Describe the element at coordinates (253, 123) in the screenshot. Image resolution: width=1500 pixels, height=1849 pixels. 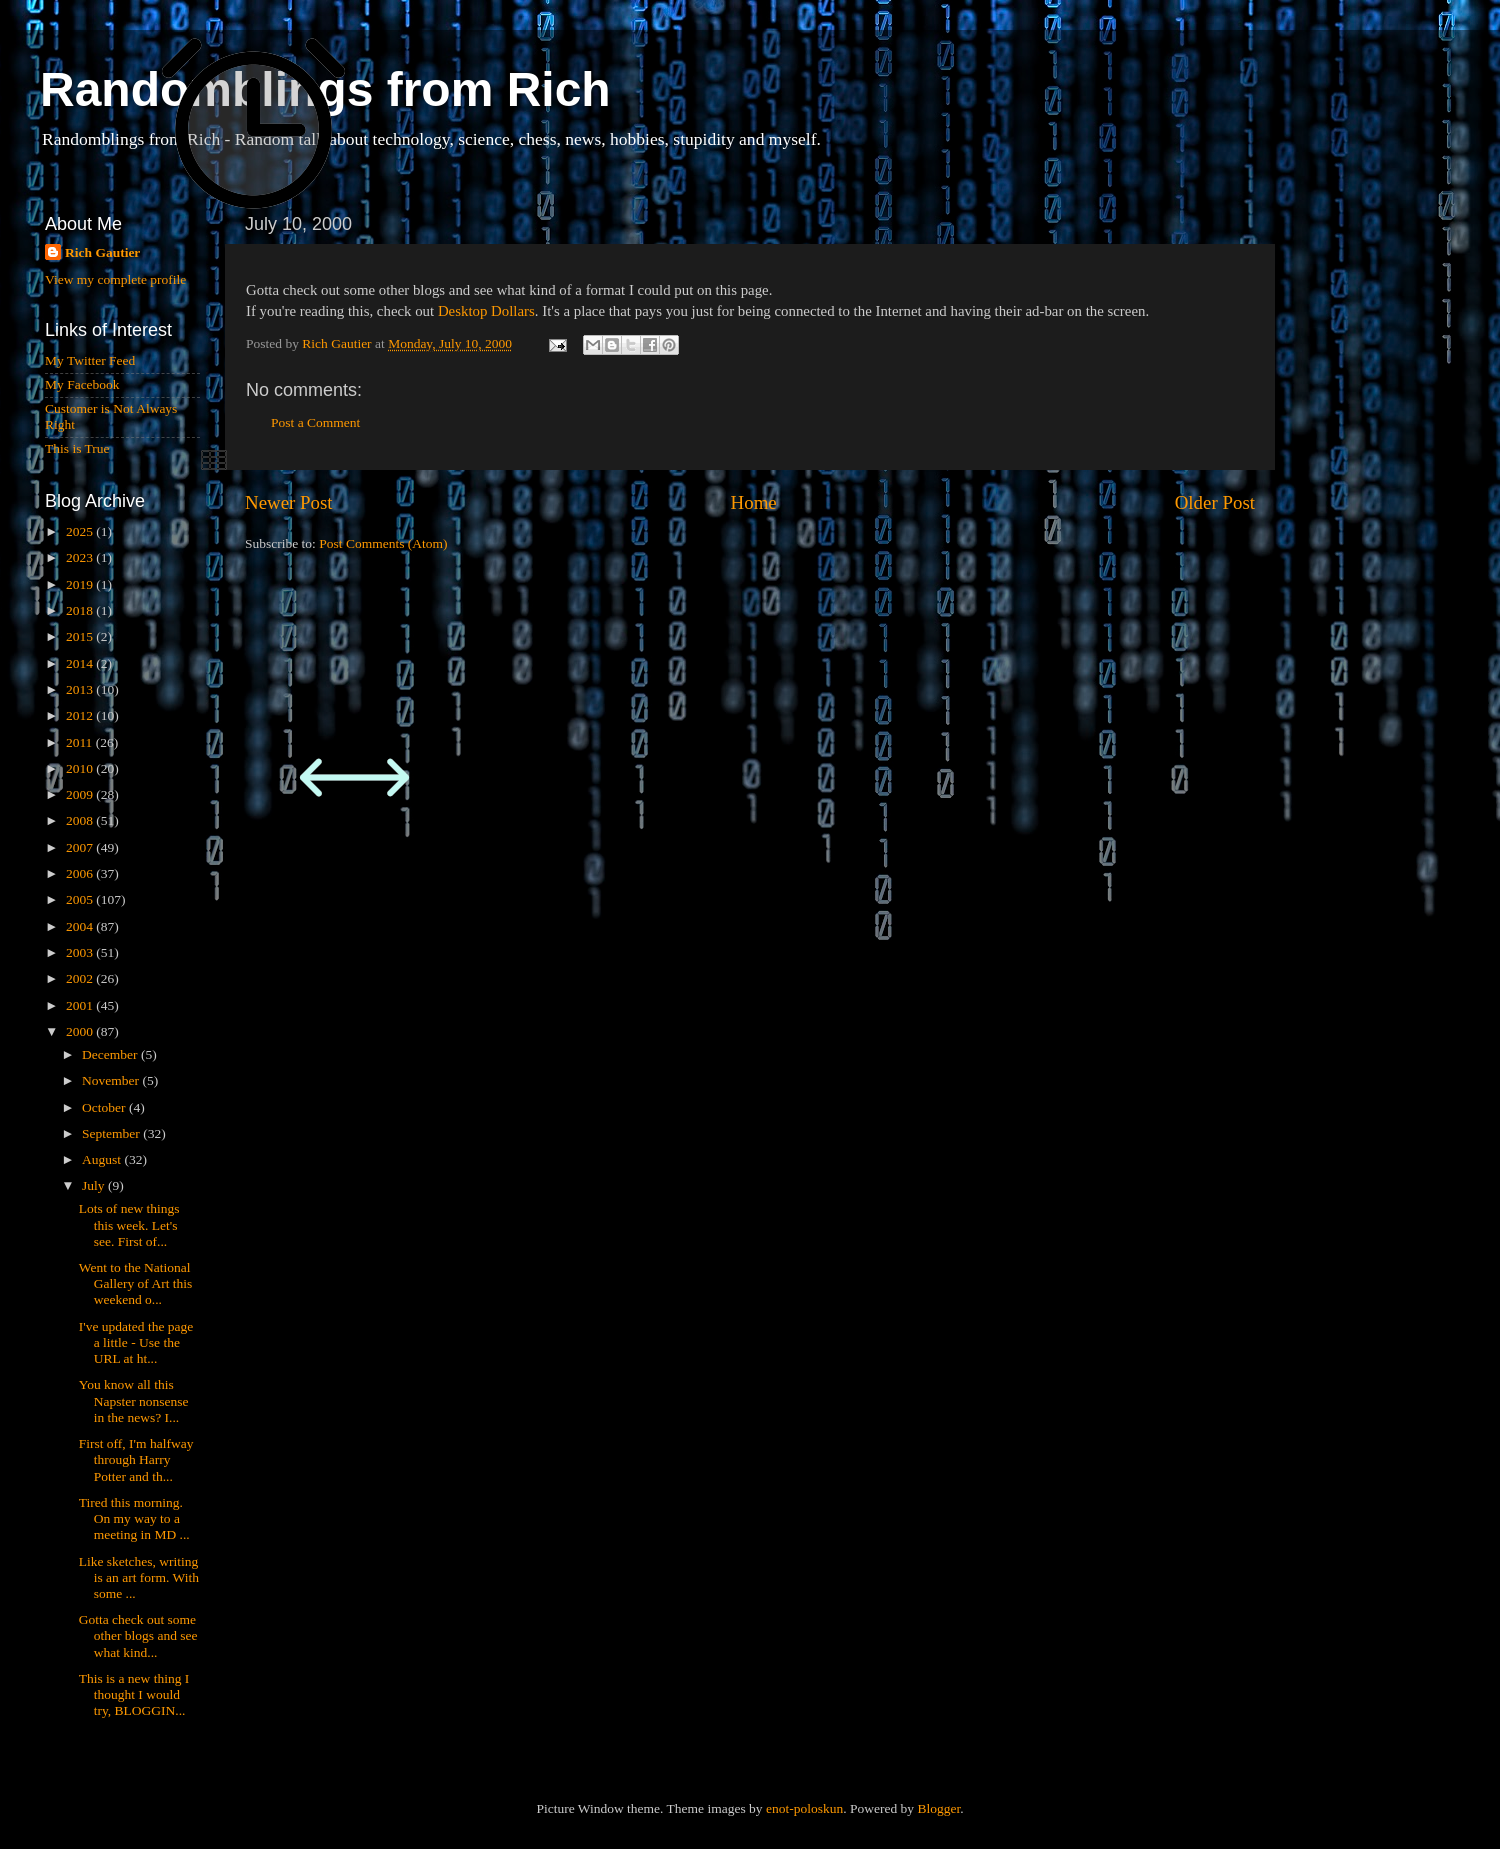
I see `set an alarm or timer` at that location.